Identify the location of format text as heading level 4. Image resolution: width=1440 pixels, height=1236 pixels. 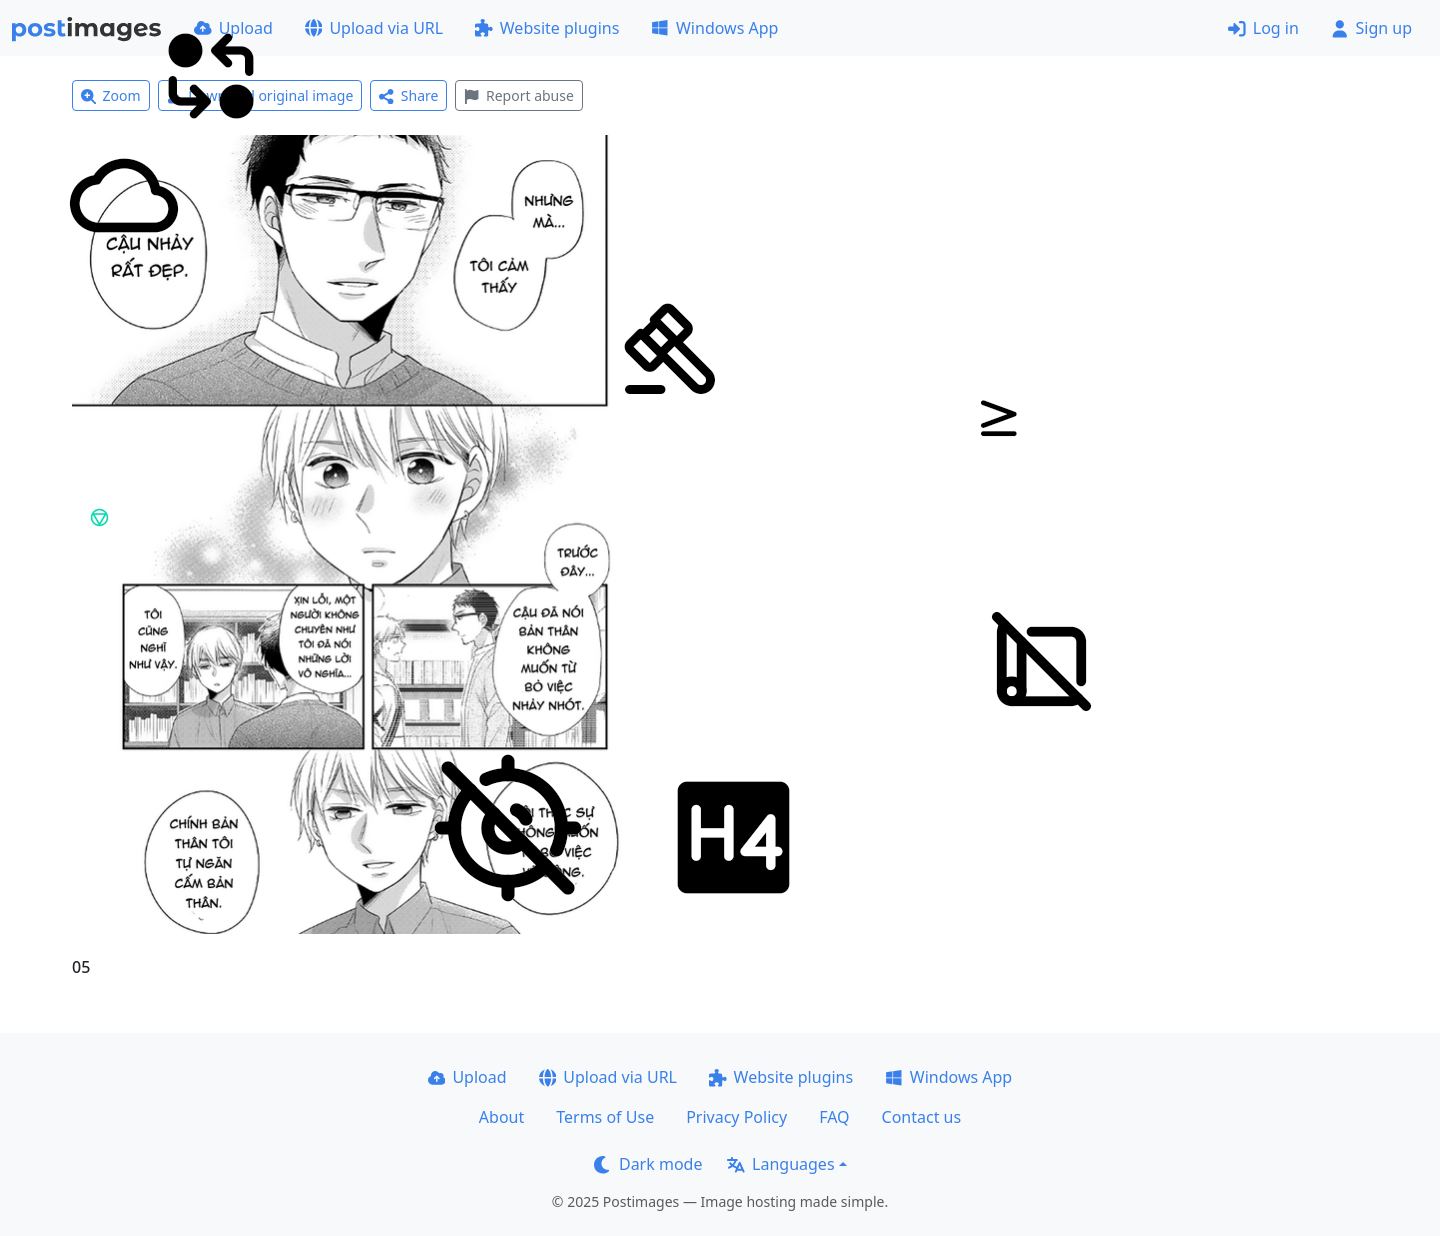
(733, 837).